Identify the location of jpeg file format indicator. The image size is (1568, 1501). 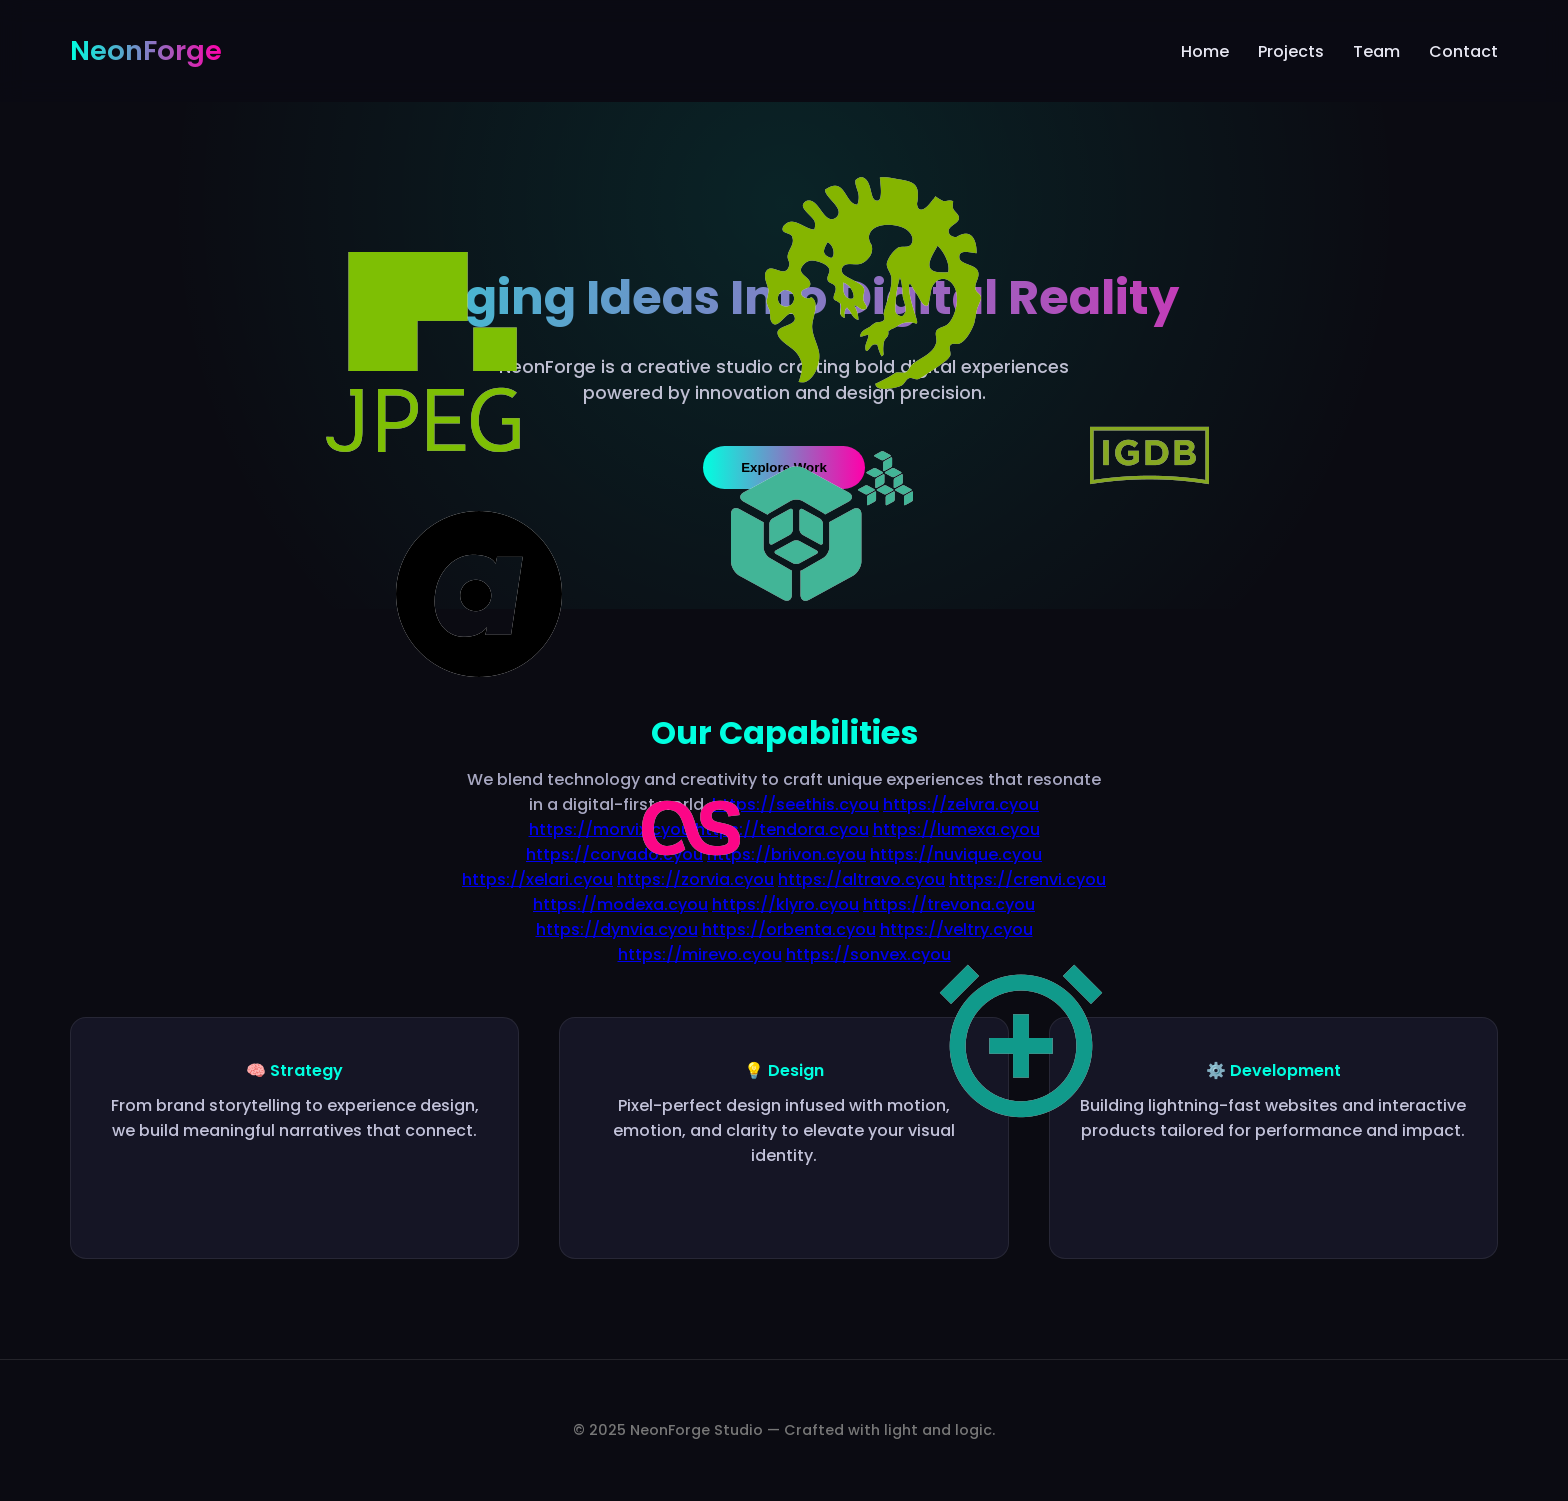
(423, 352).